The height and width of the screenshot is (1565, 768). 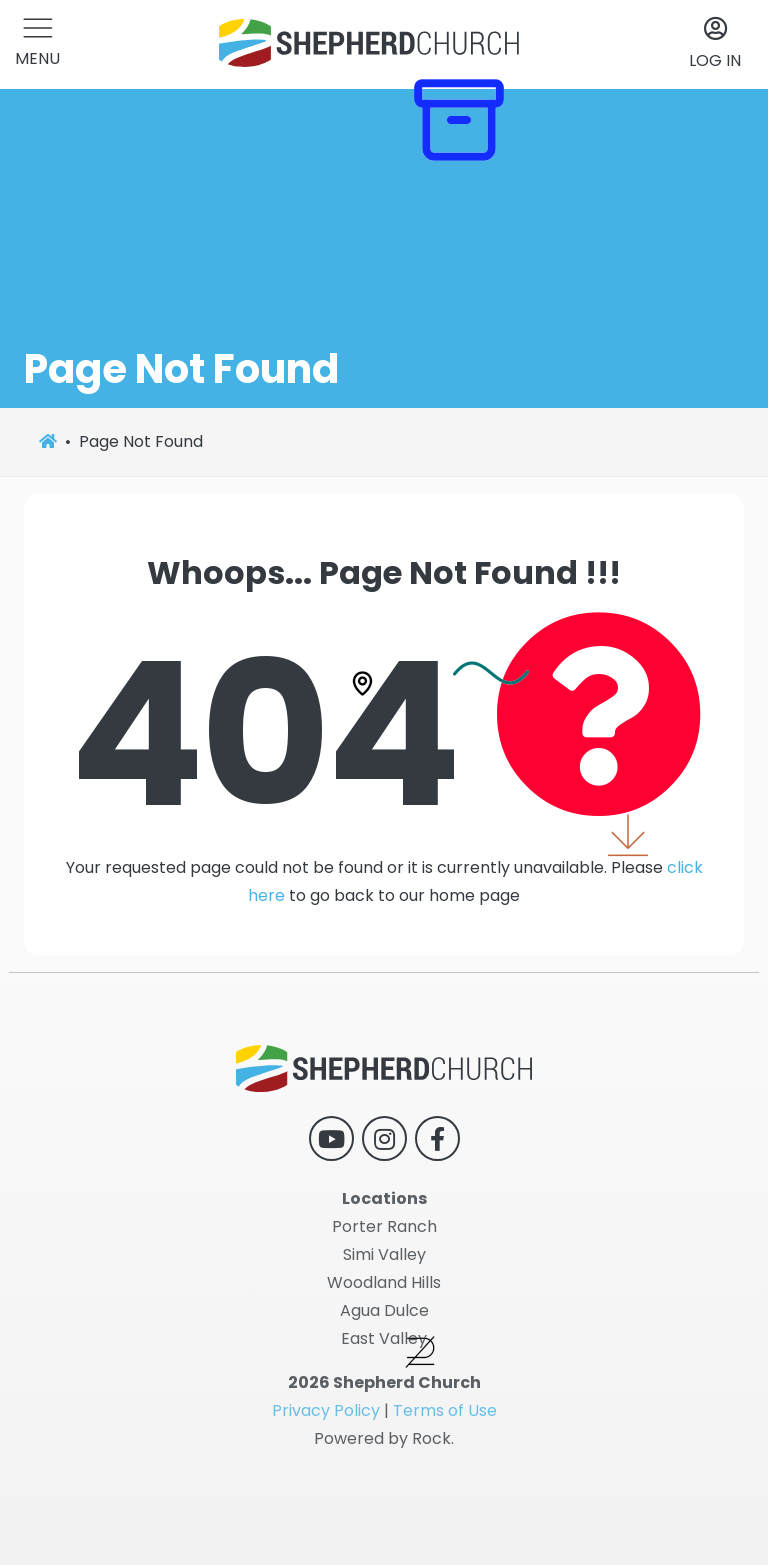 What do you see at coordinates (491, 673) in the screenshot?
I see `indicates an approximate or estimated value` at bounding box center [491, 673].